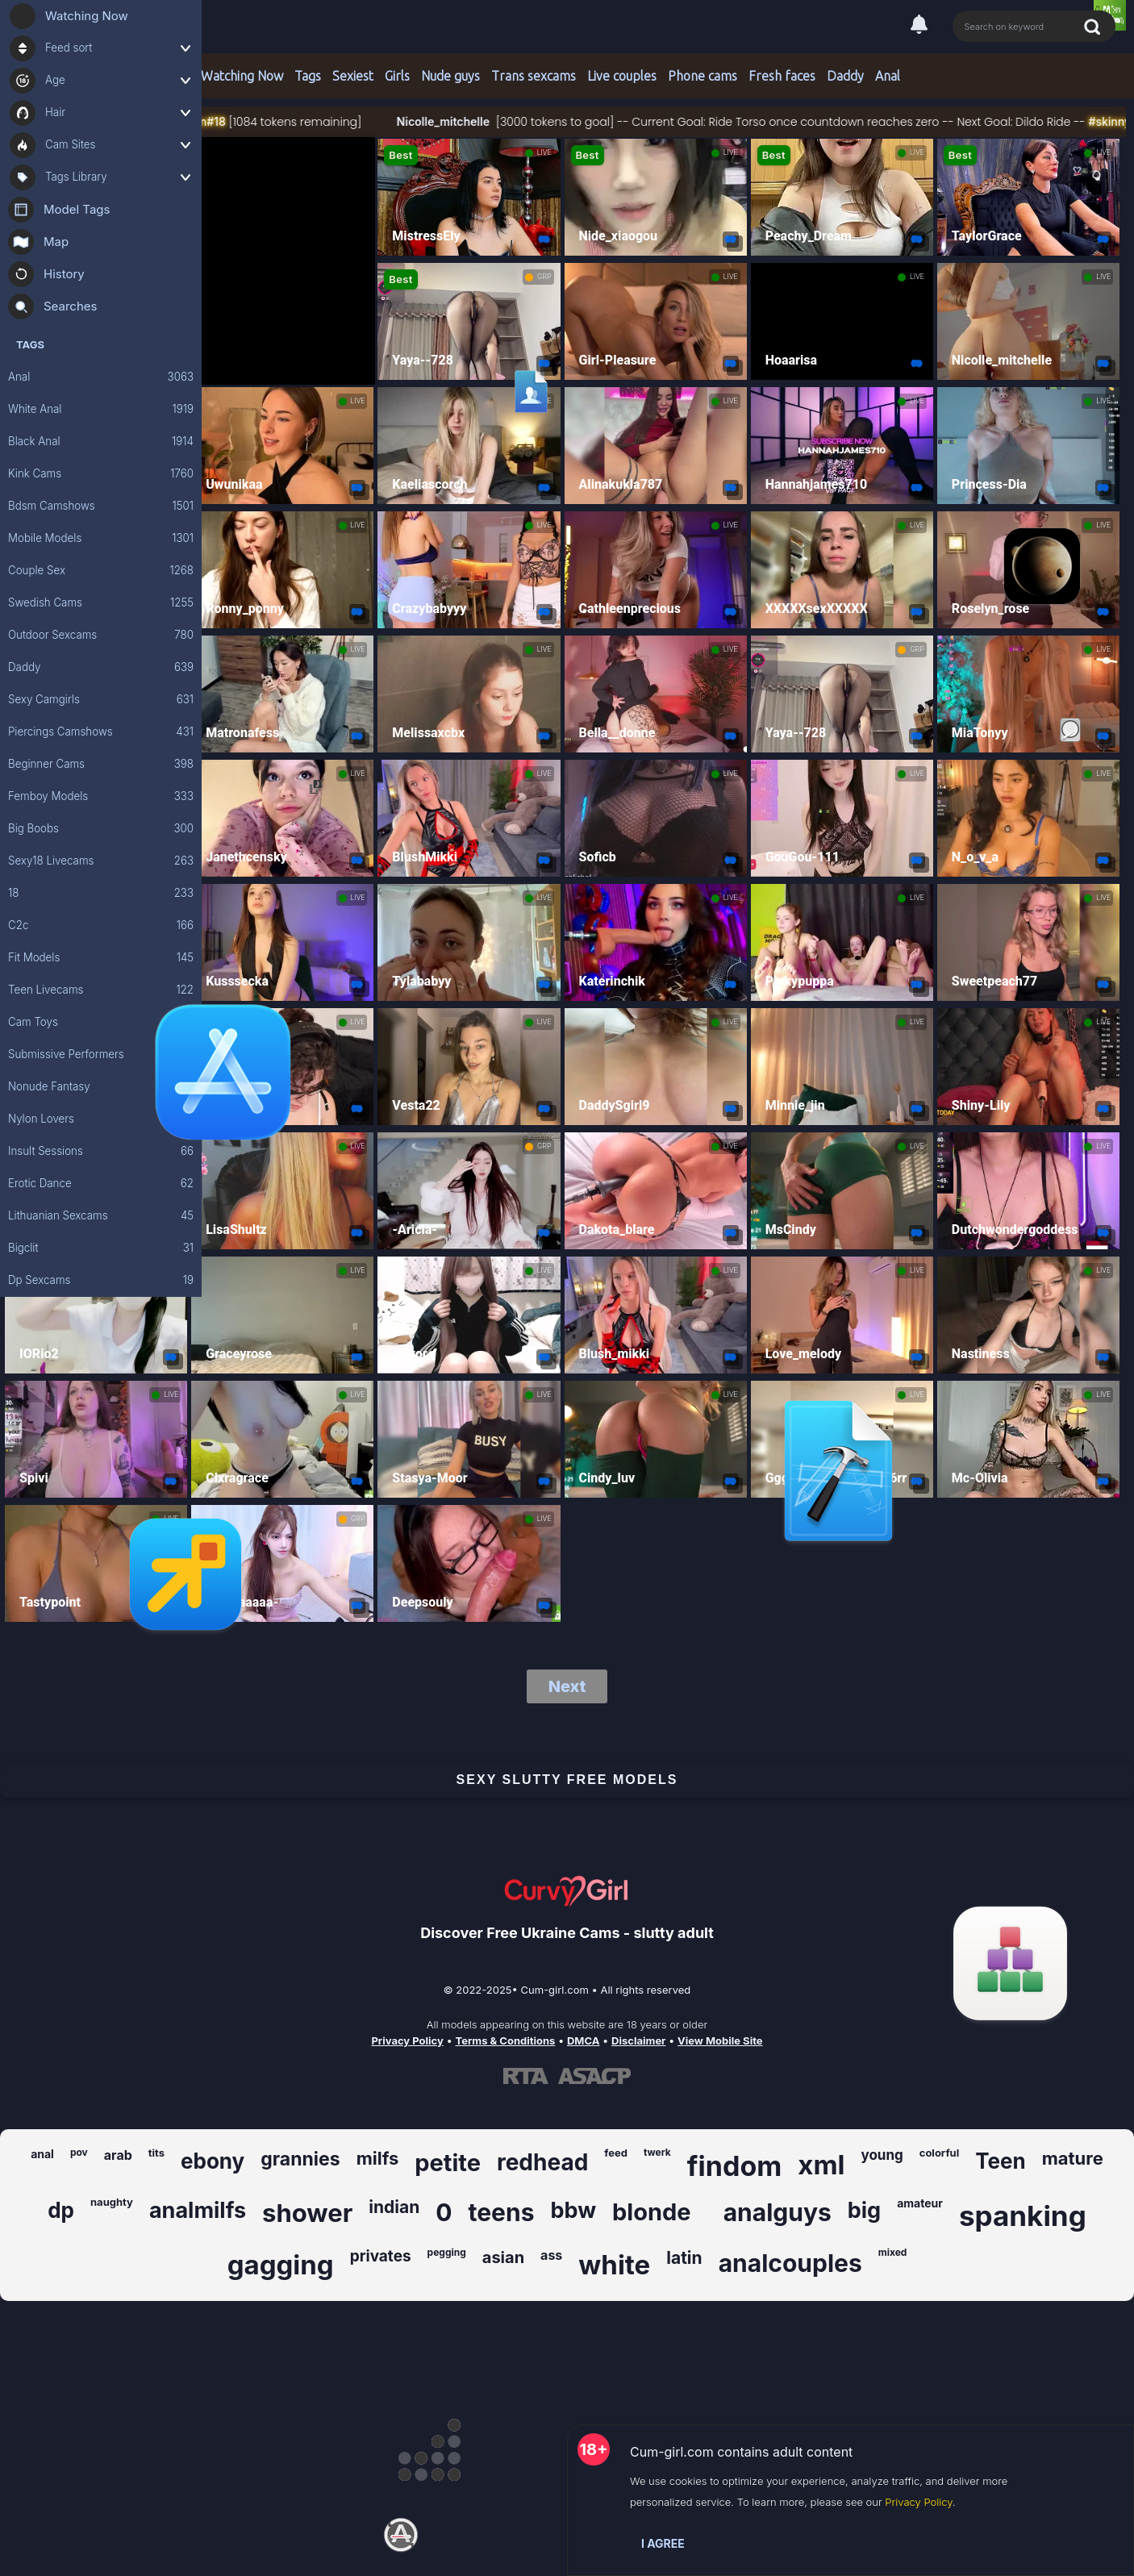  What do you see at coordinates (531, 391) in the screenshot?
I see `user data or contacts file` at bounding box center [531, 391].